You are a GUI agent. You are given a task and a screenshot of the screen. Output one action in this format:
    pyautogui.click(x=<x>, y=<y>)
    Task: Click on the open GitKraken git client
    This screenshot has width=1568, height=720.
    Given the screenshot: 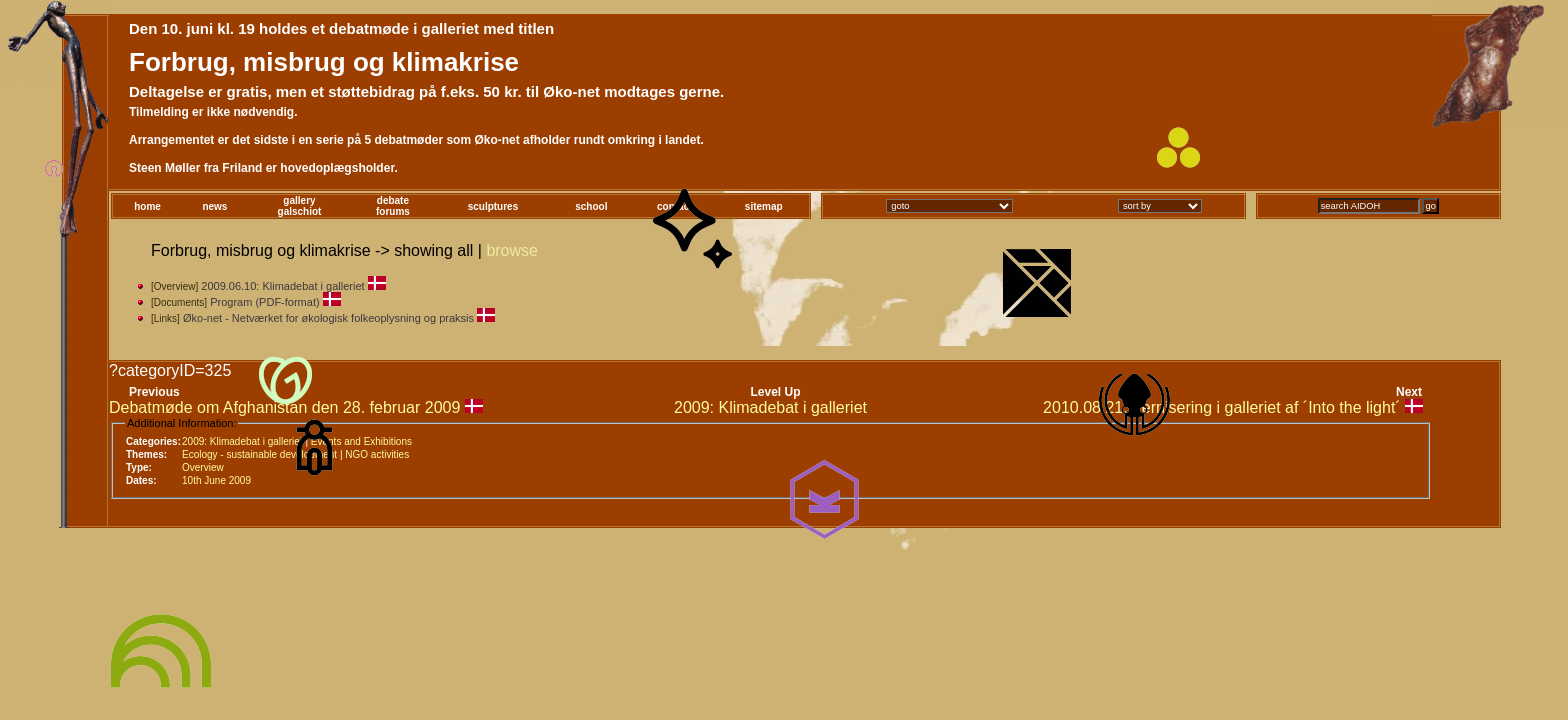 What is the action you would take?
    pyautogui.click(x=1134, y=404)
    